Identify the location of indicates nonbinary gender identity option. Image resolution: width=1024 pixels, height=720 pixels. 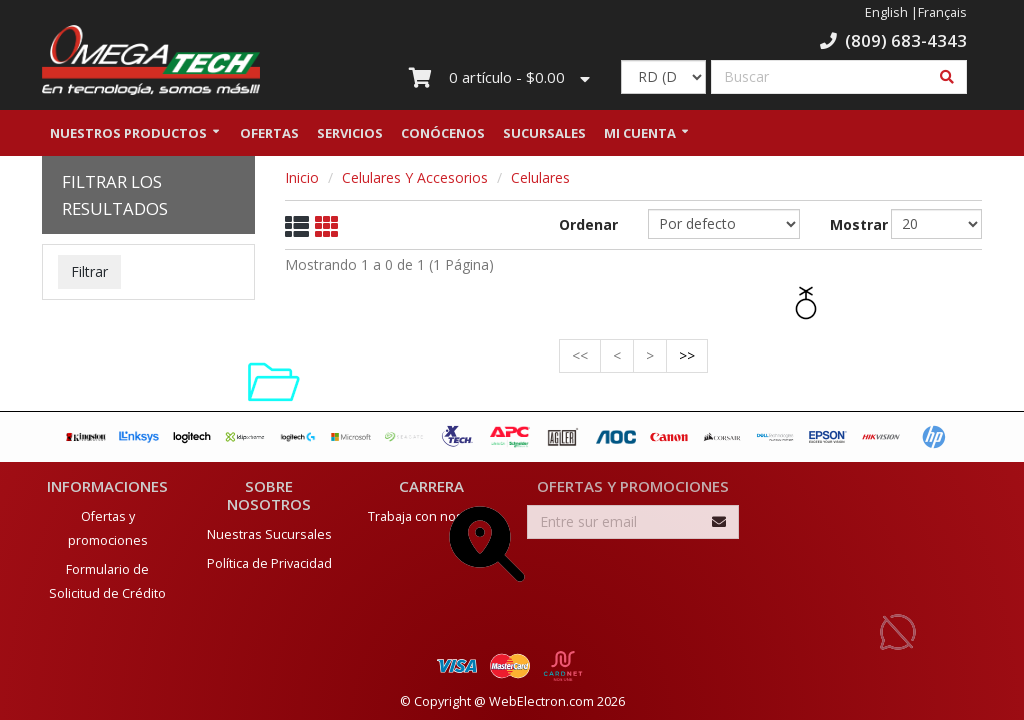
(806, 303).